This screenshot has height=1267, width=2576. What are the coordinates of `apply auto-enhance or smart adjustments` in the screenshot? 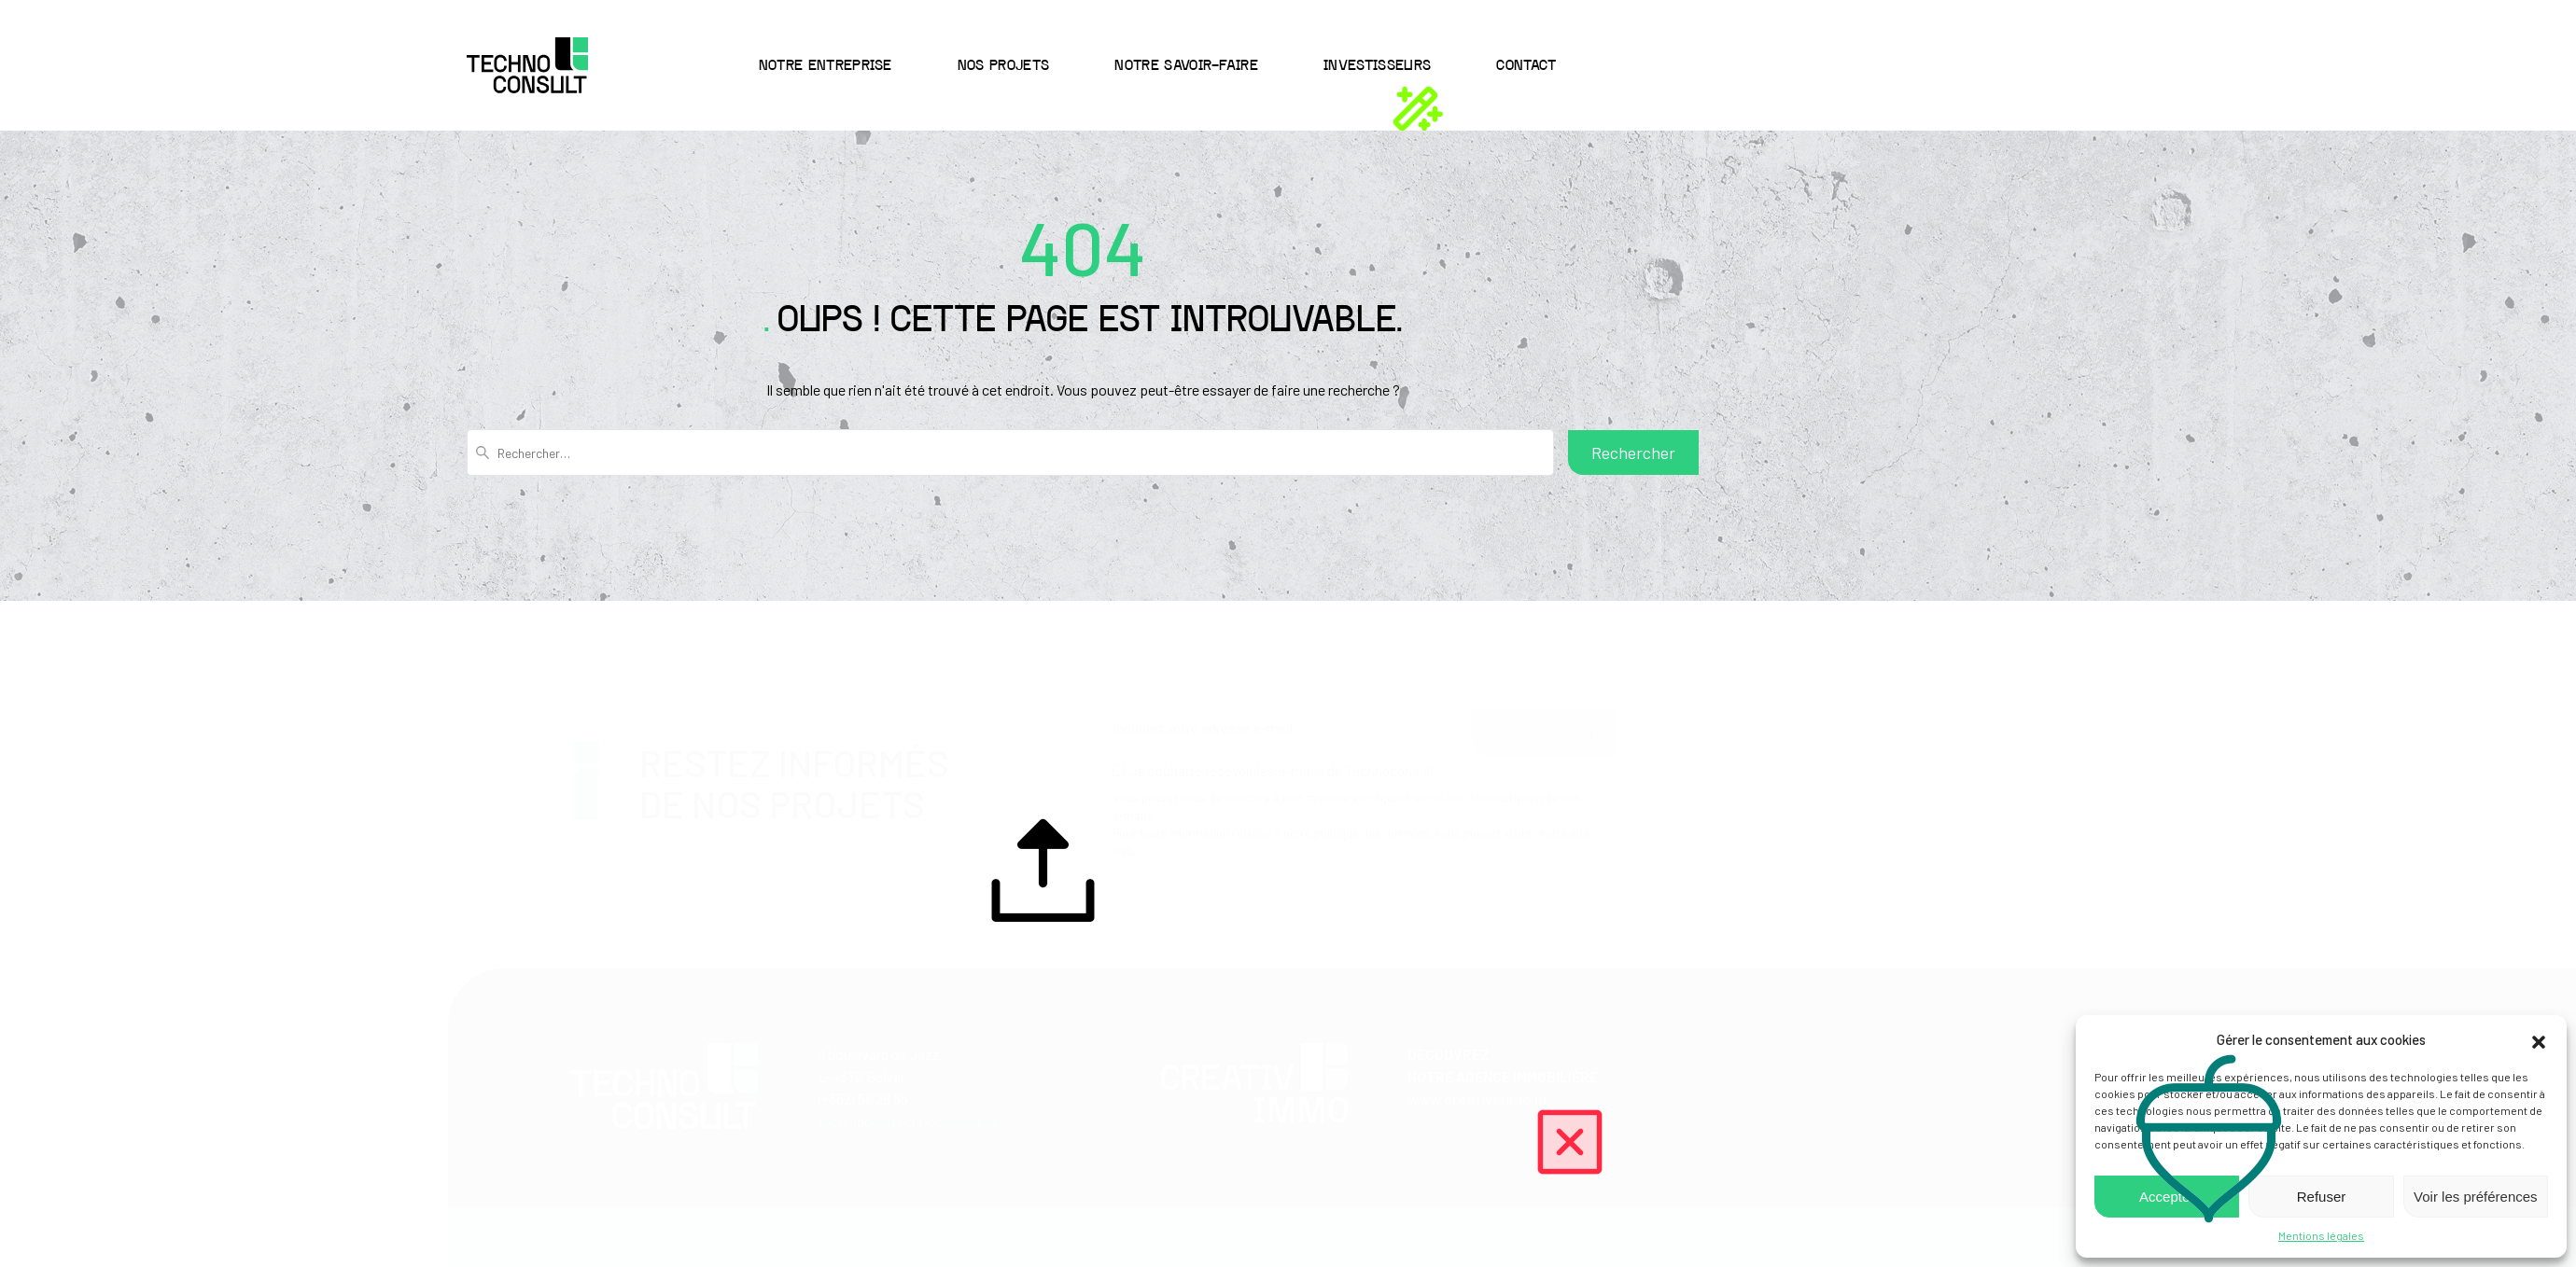 It's located at (1415, 108).